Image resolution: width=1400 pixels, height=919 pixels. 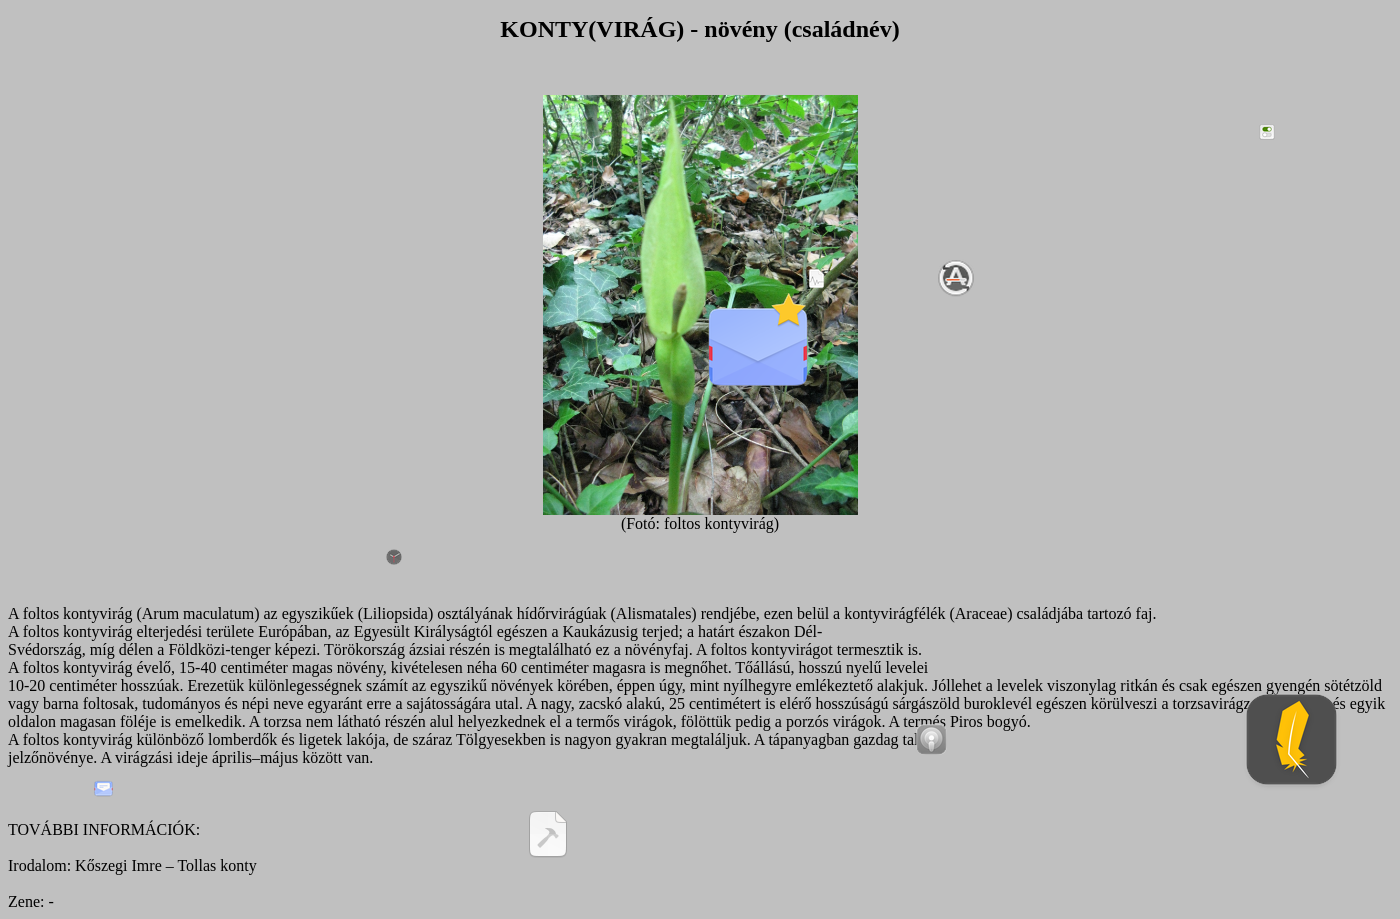 I want to click on launch linux lite application, so click(x=1291, y=739).